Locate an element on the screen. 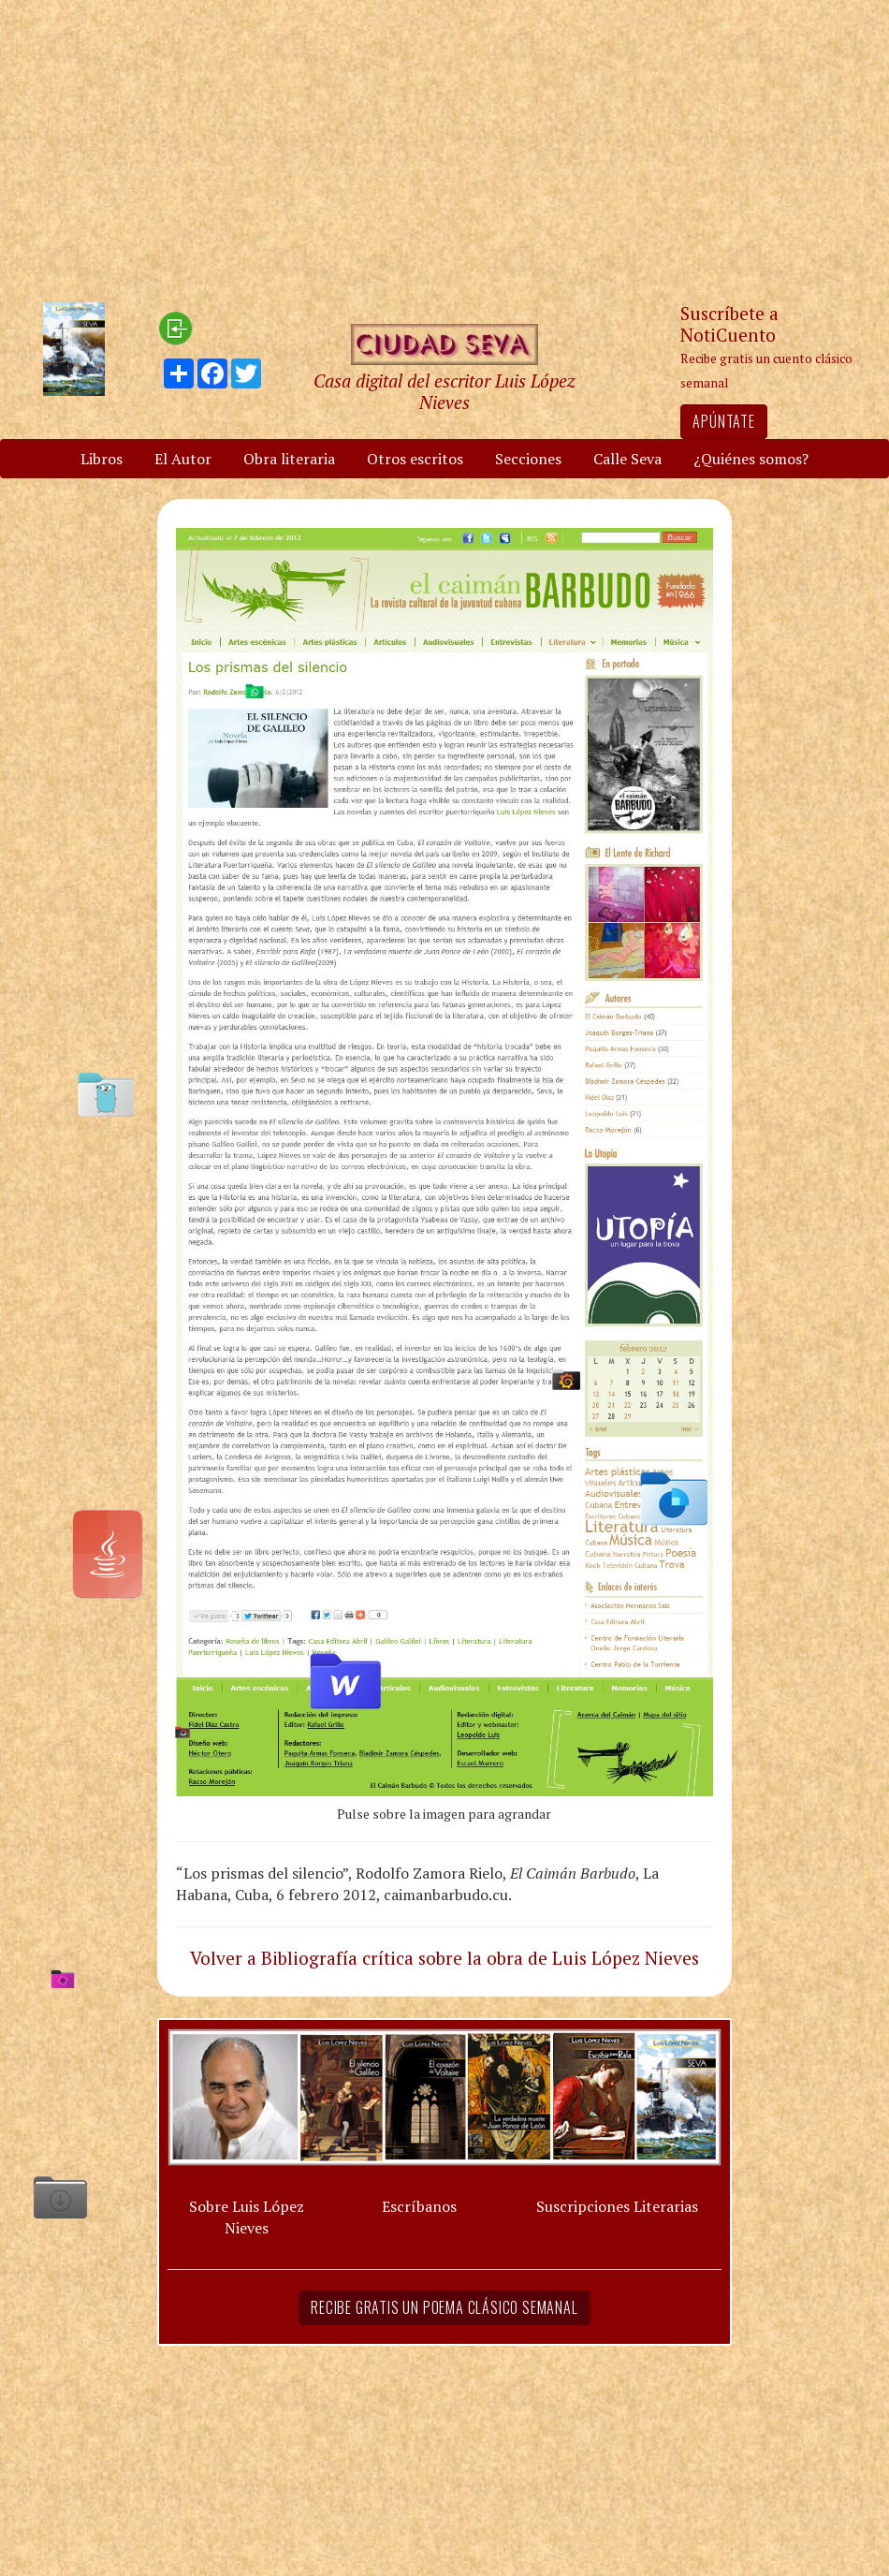 Image resolution: width=889 pixels, height=2576 pixels. open photoscape application folder is located at coordinates (182, 1733).